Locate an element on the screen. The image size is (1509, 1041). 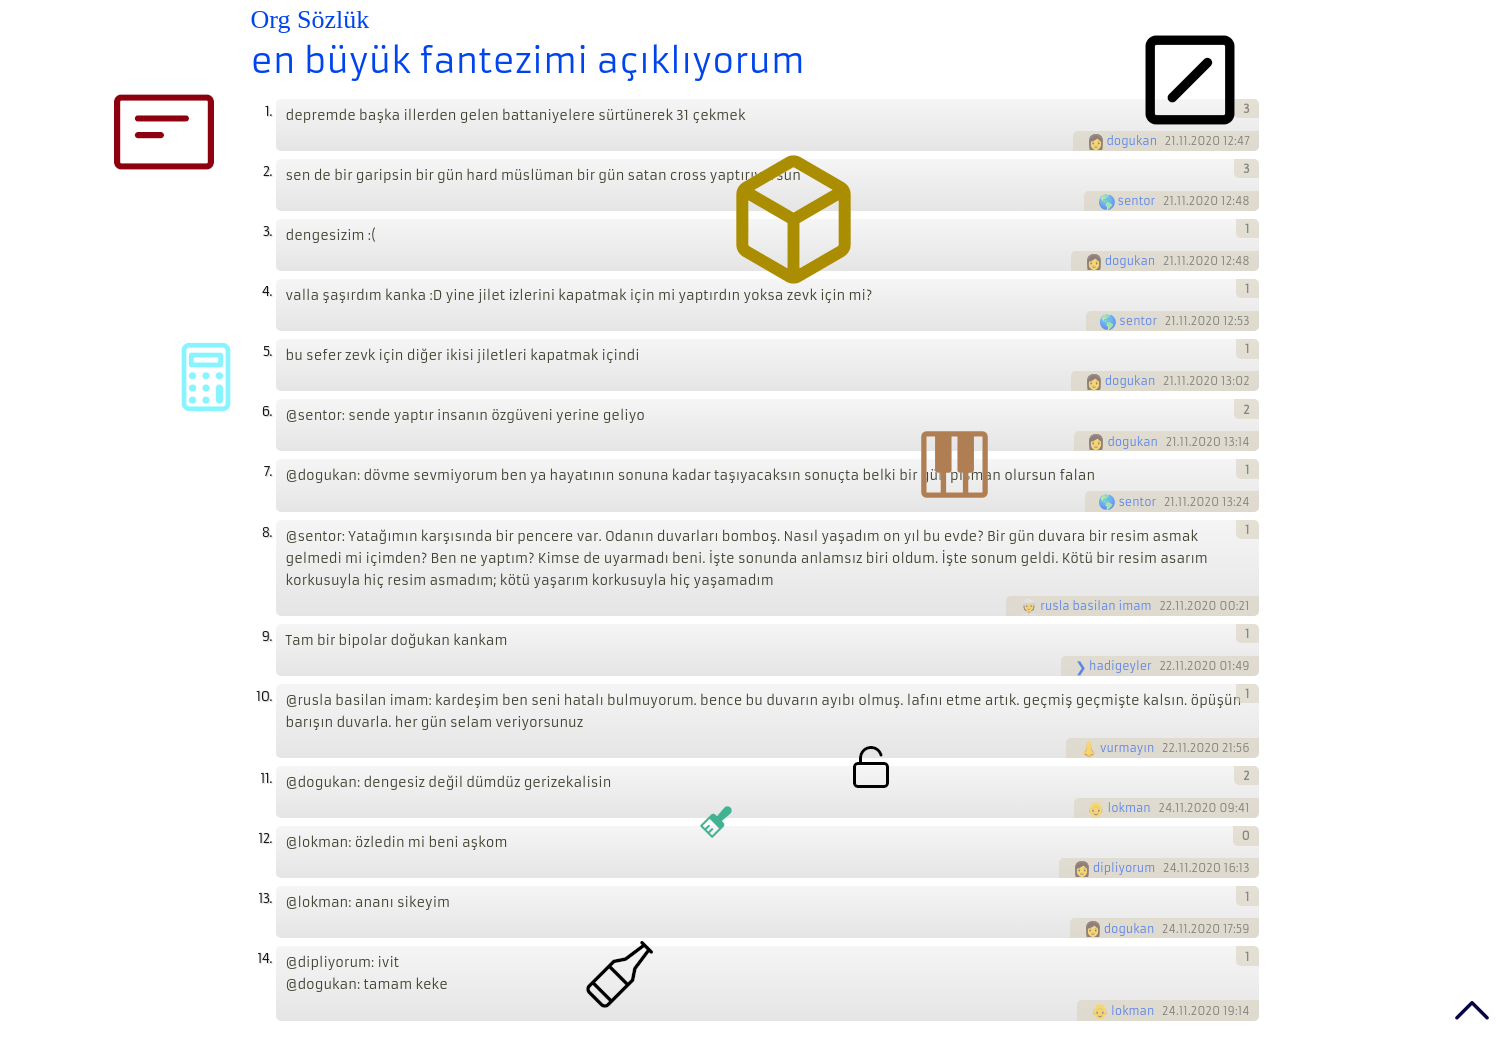
browse bars or breweries nearby is located at coordinates (618, 975).